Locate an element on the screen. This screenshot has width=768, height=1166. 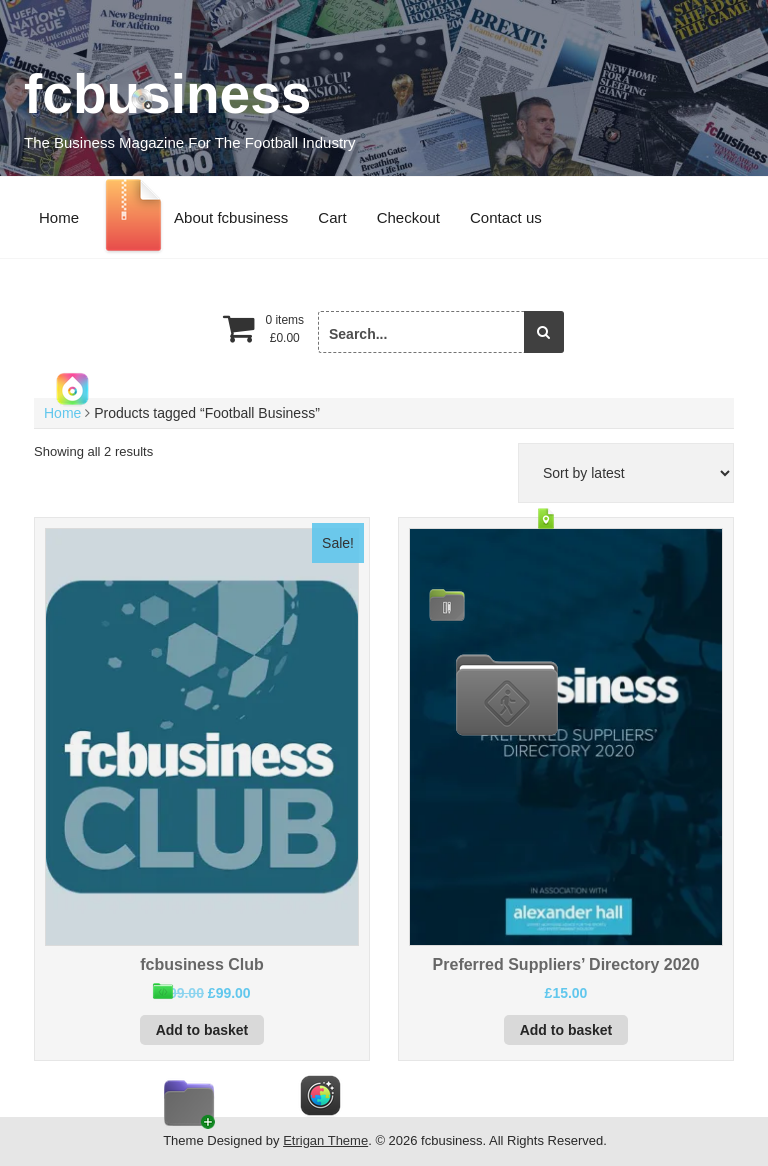
open display color and calibration settings is located at coordinates (72, 389).